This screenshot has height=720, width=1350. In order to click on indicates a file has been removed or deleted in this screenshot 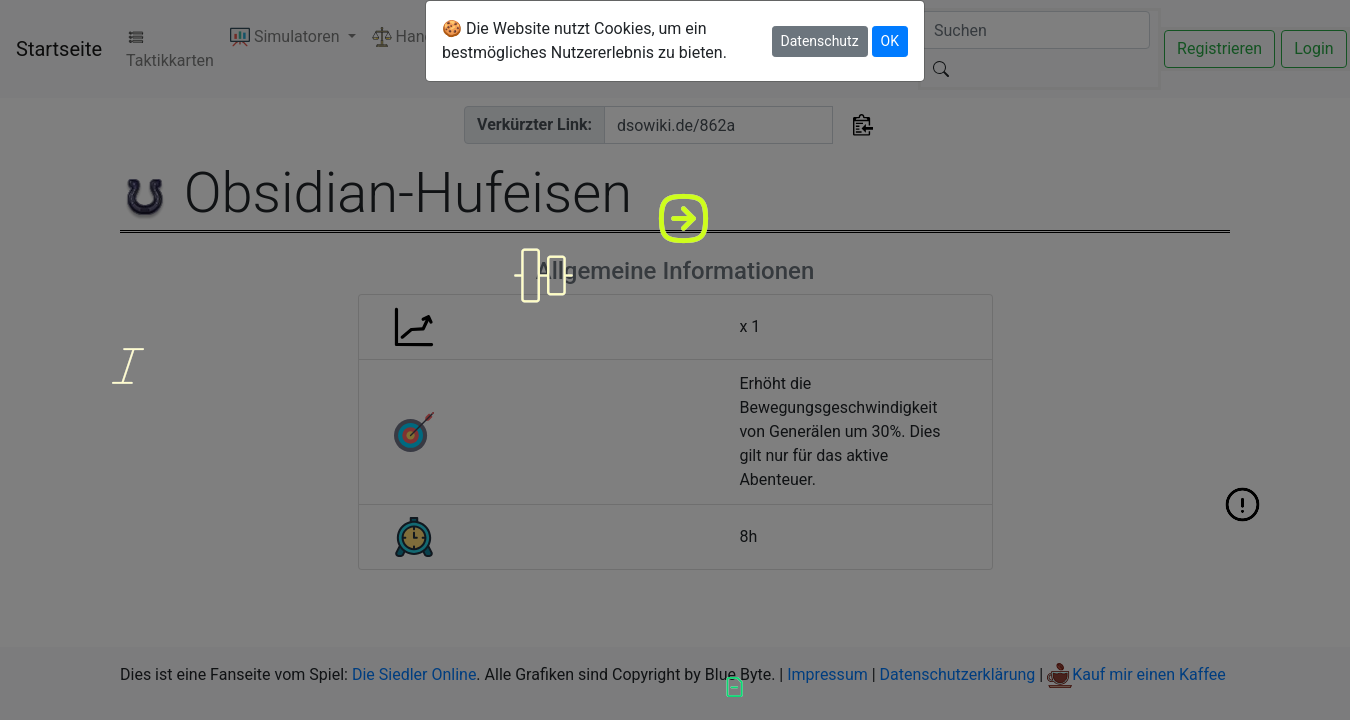, I will do `click(734, 687)`.